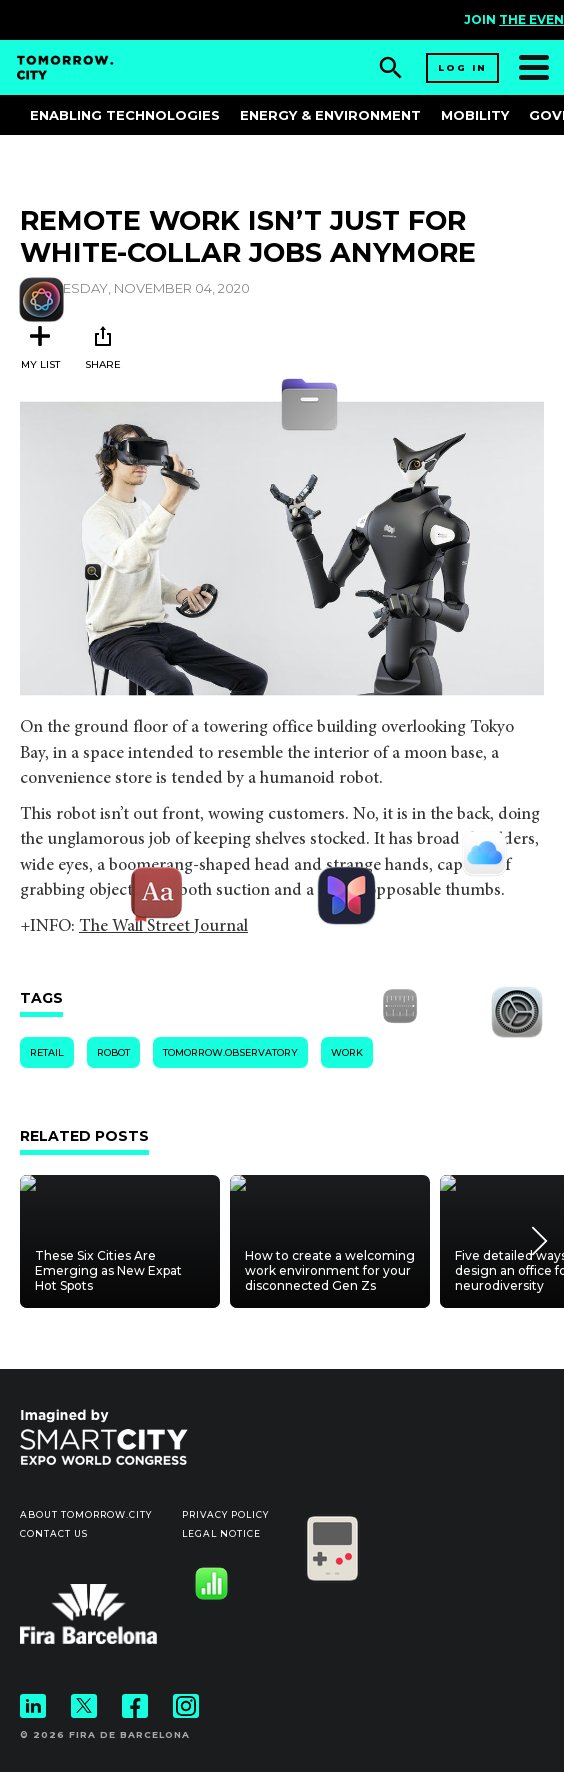 Image resolution: width=564 pixels, height=1772 pixels. Describe the element at coordinates (309, 404) in the screenshot. I see `open the nautilus file manager` at that location.